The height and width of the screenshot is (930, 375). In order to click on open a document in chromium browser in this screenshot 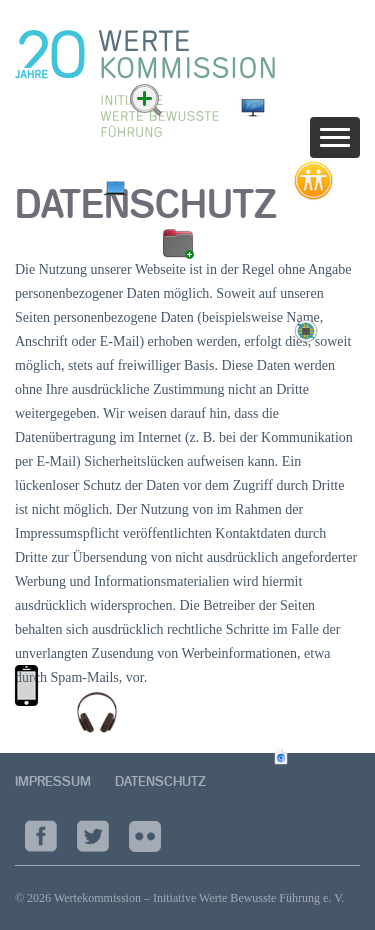, I will do `click(281, 756)`.